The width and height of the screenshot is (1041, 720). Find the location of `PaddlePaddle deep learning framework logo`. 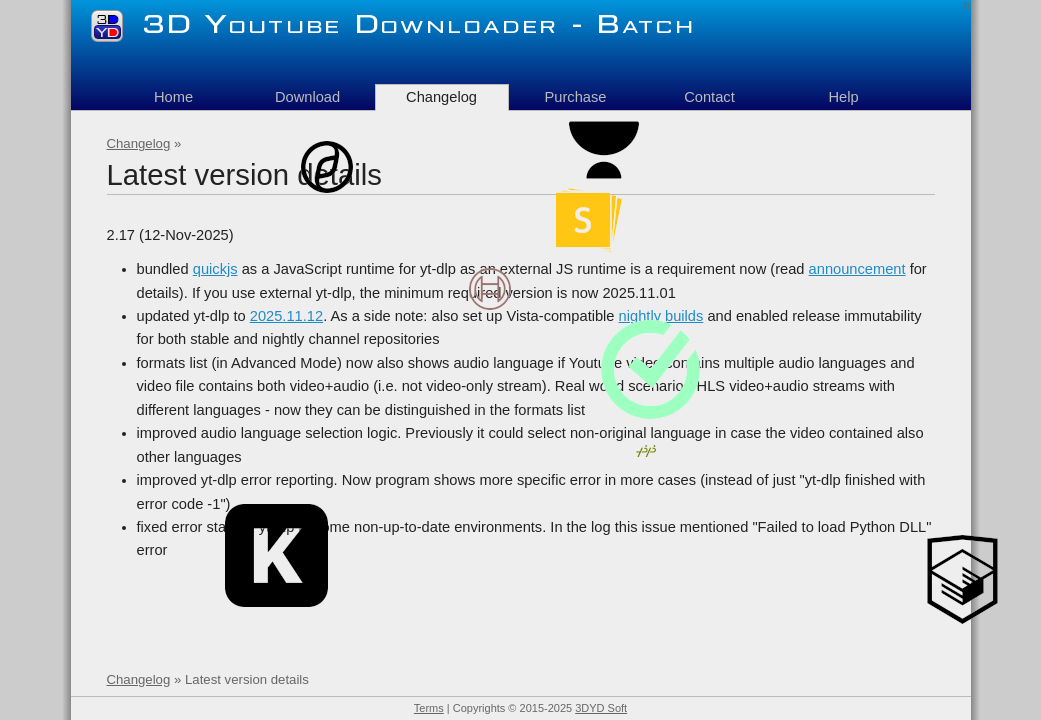

PaddlePaddle deep learning framework logo is located at coordinates (646, 451).